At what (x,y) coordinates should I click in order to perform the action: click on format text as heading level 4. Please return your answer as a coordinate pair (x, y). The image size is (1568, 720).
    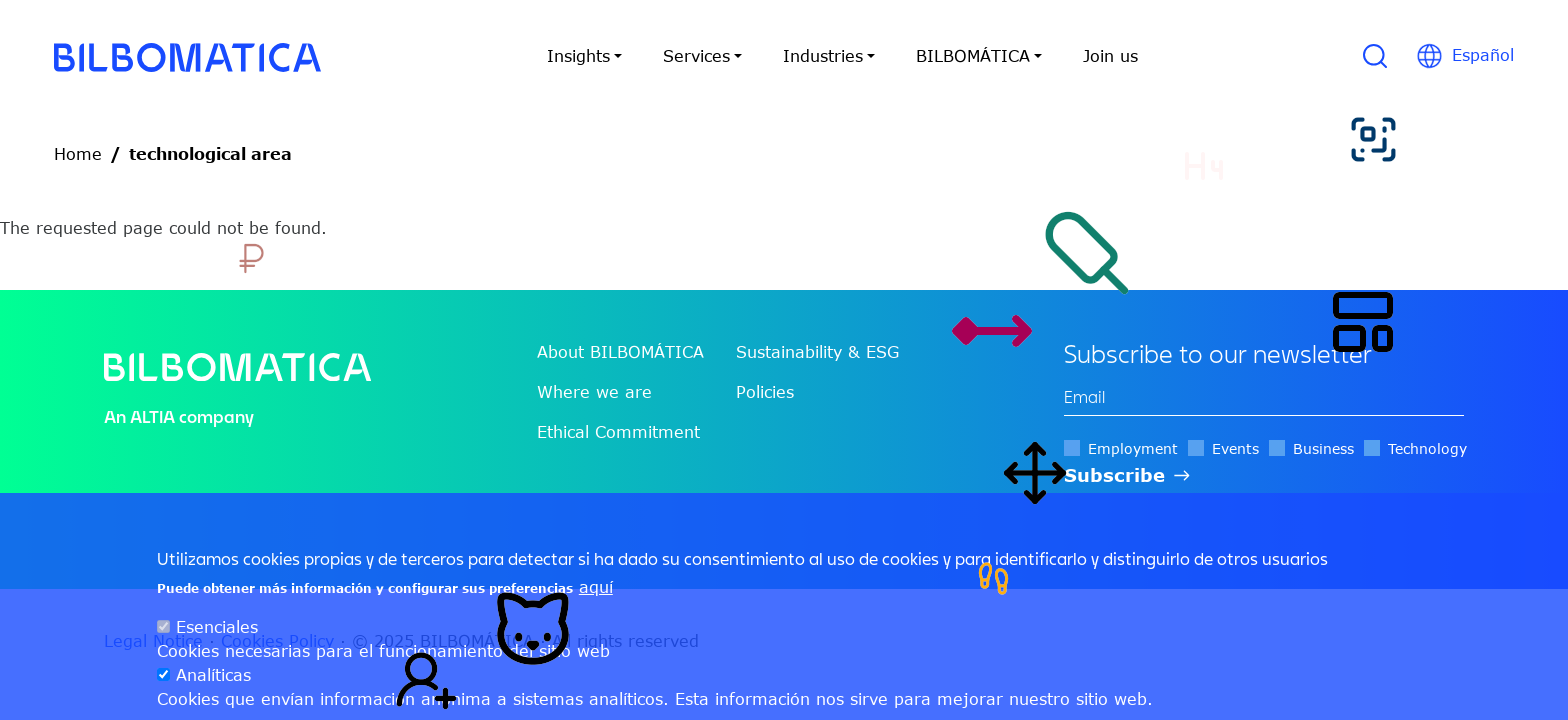
    Looking at the image, I should click on (1203, 166).